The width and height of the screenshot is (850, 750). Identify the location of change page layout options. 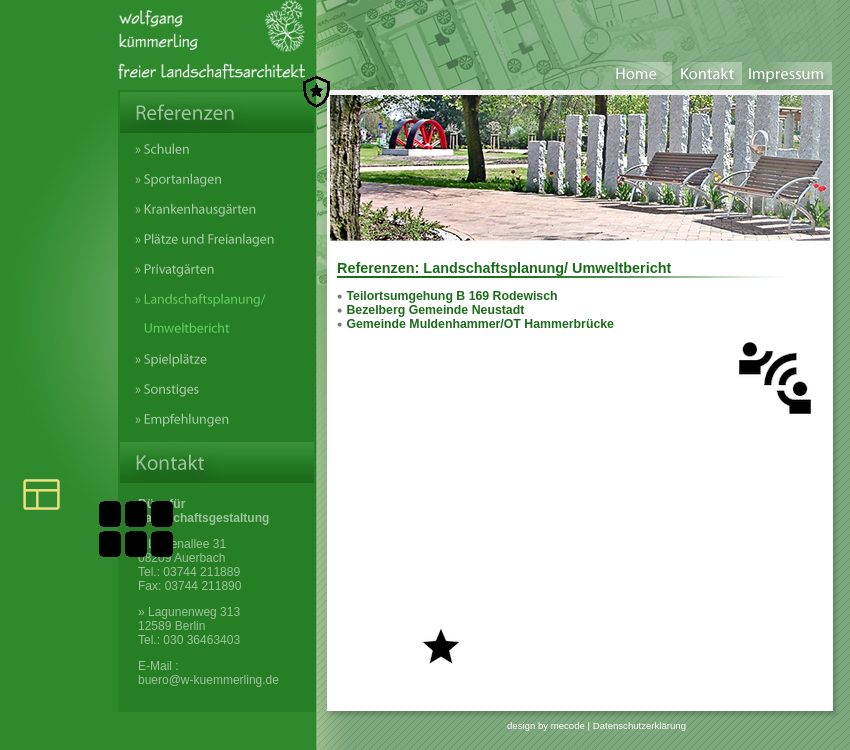
(41, 494).